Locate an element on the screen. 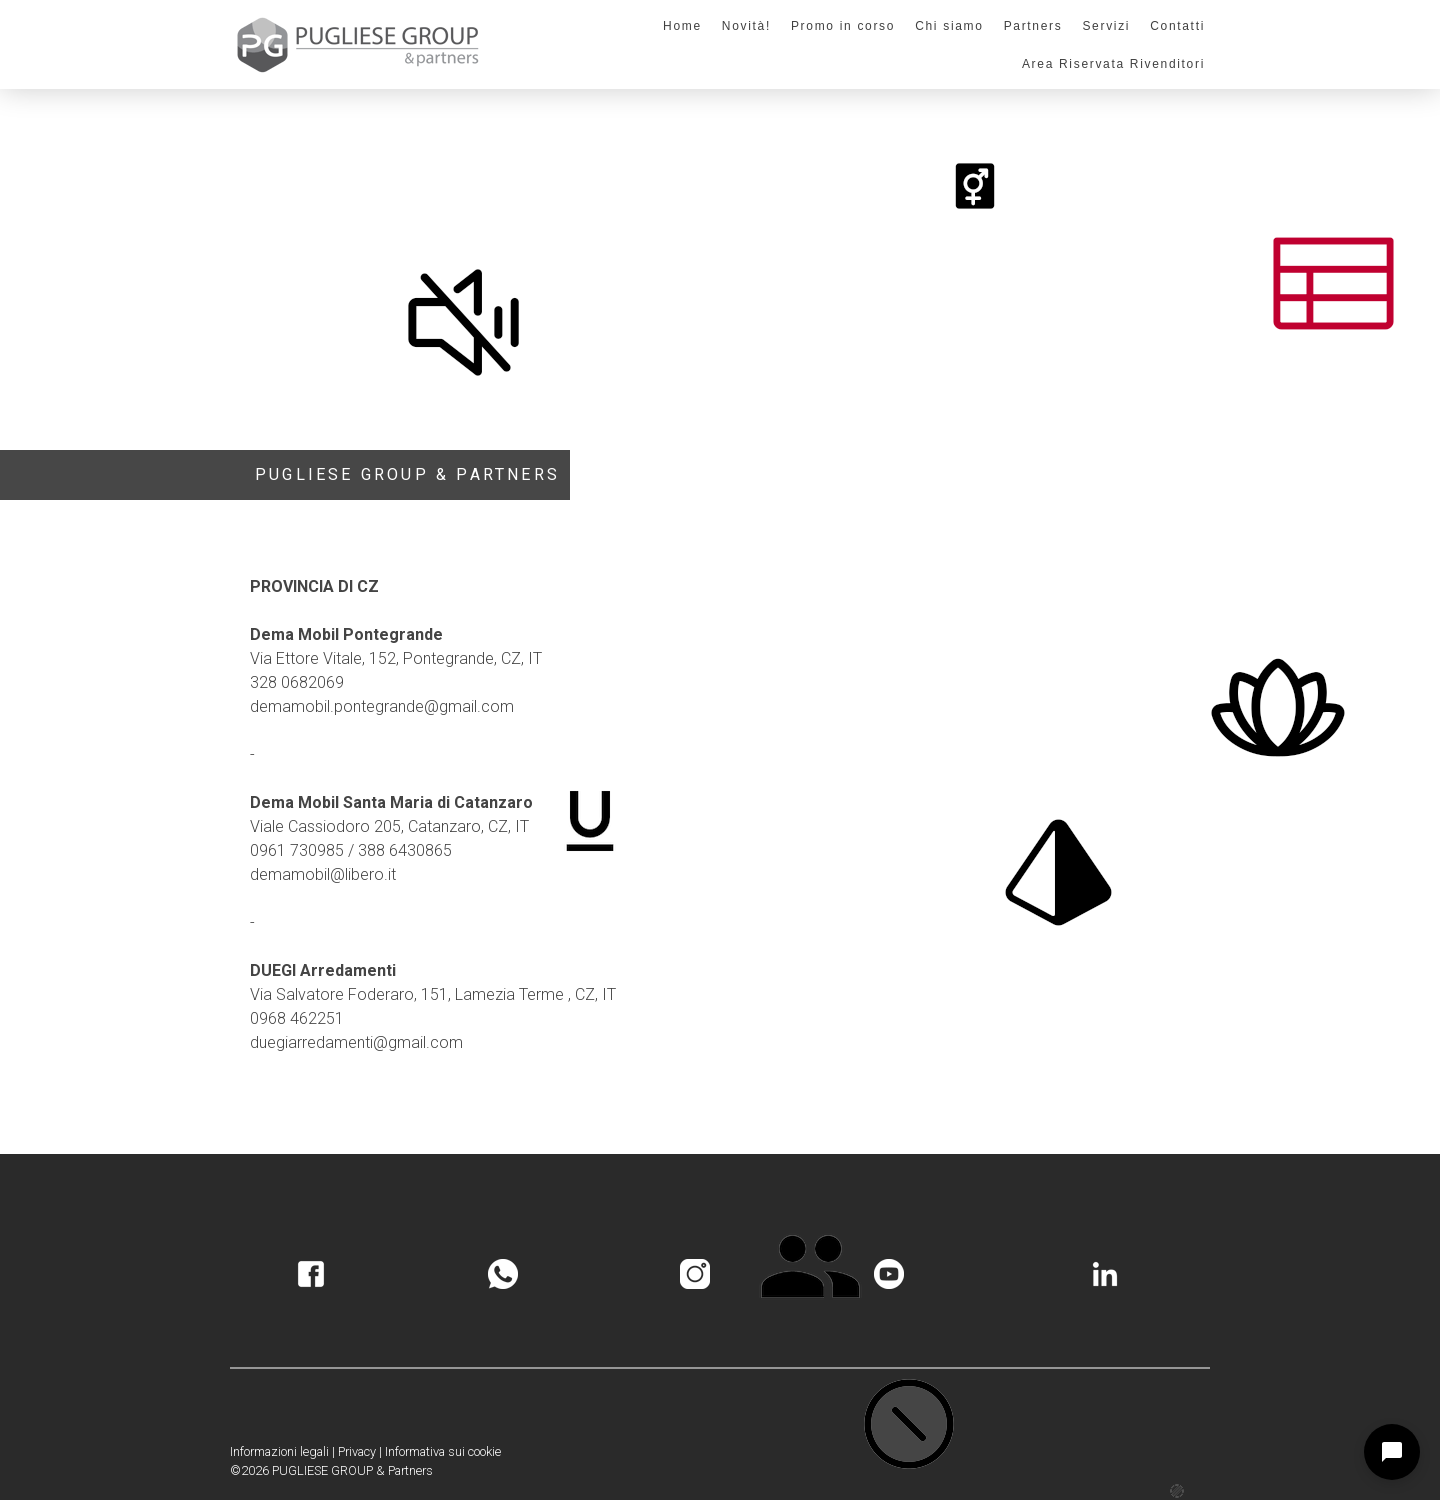 The image size is (1440, 1500). indicates a prohibited or restricted action is located at coordinates (909, 1424).